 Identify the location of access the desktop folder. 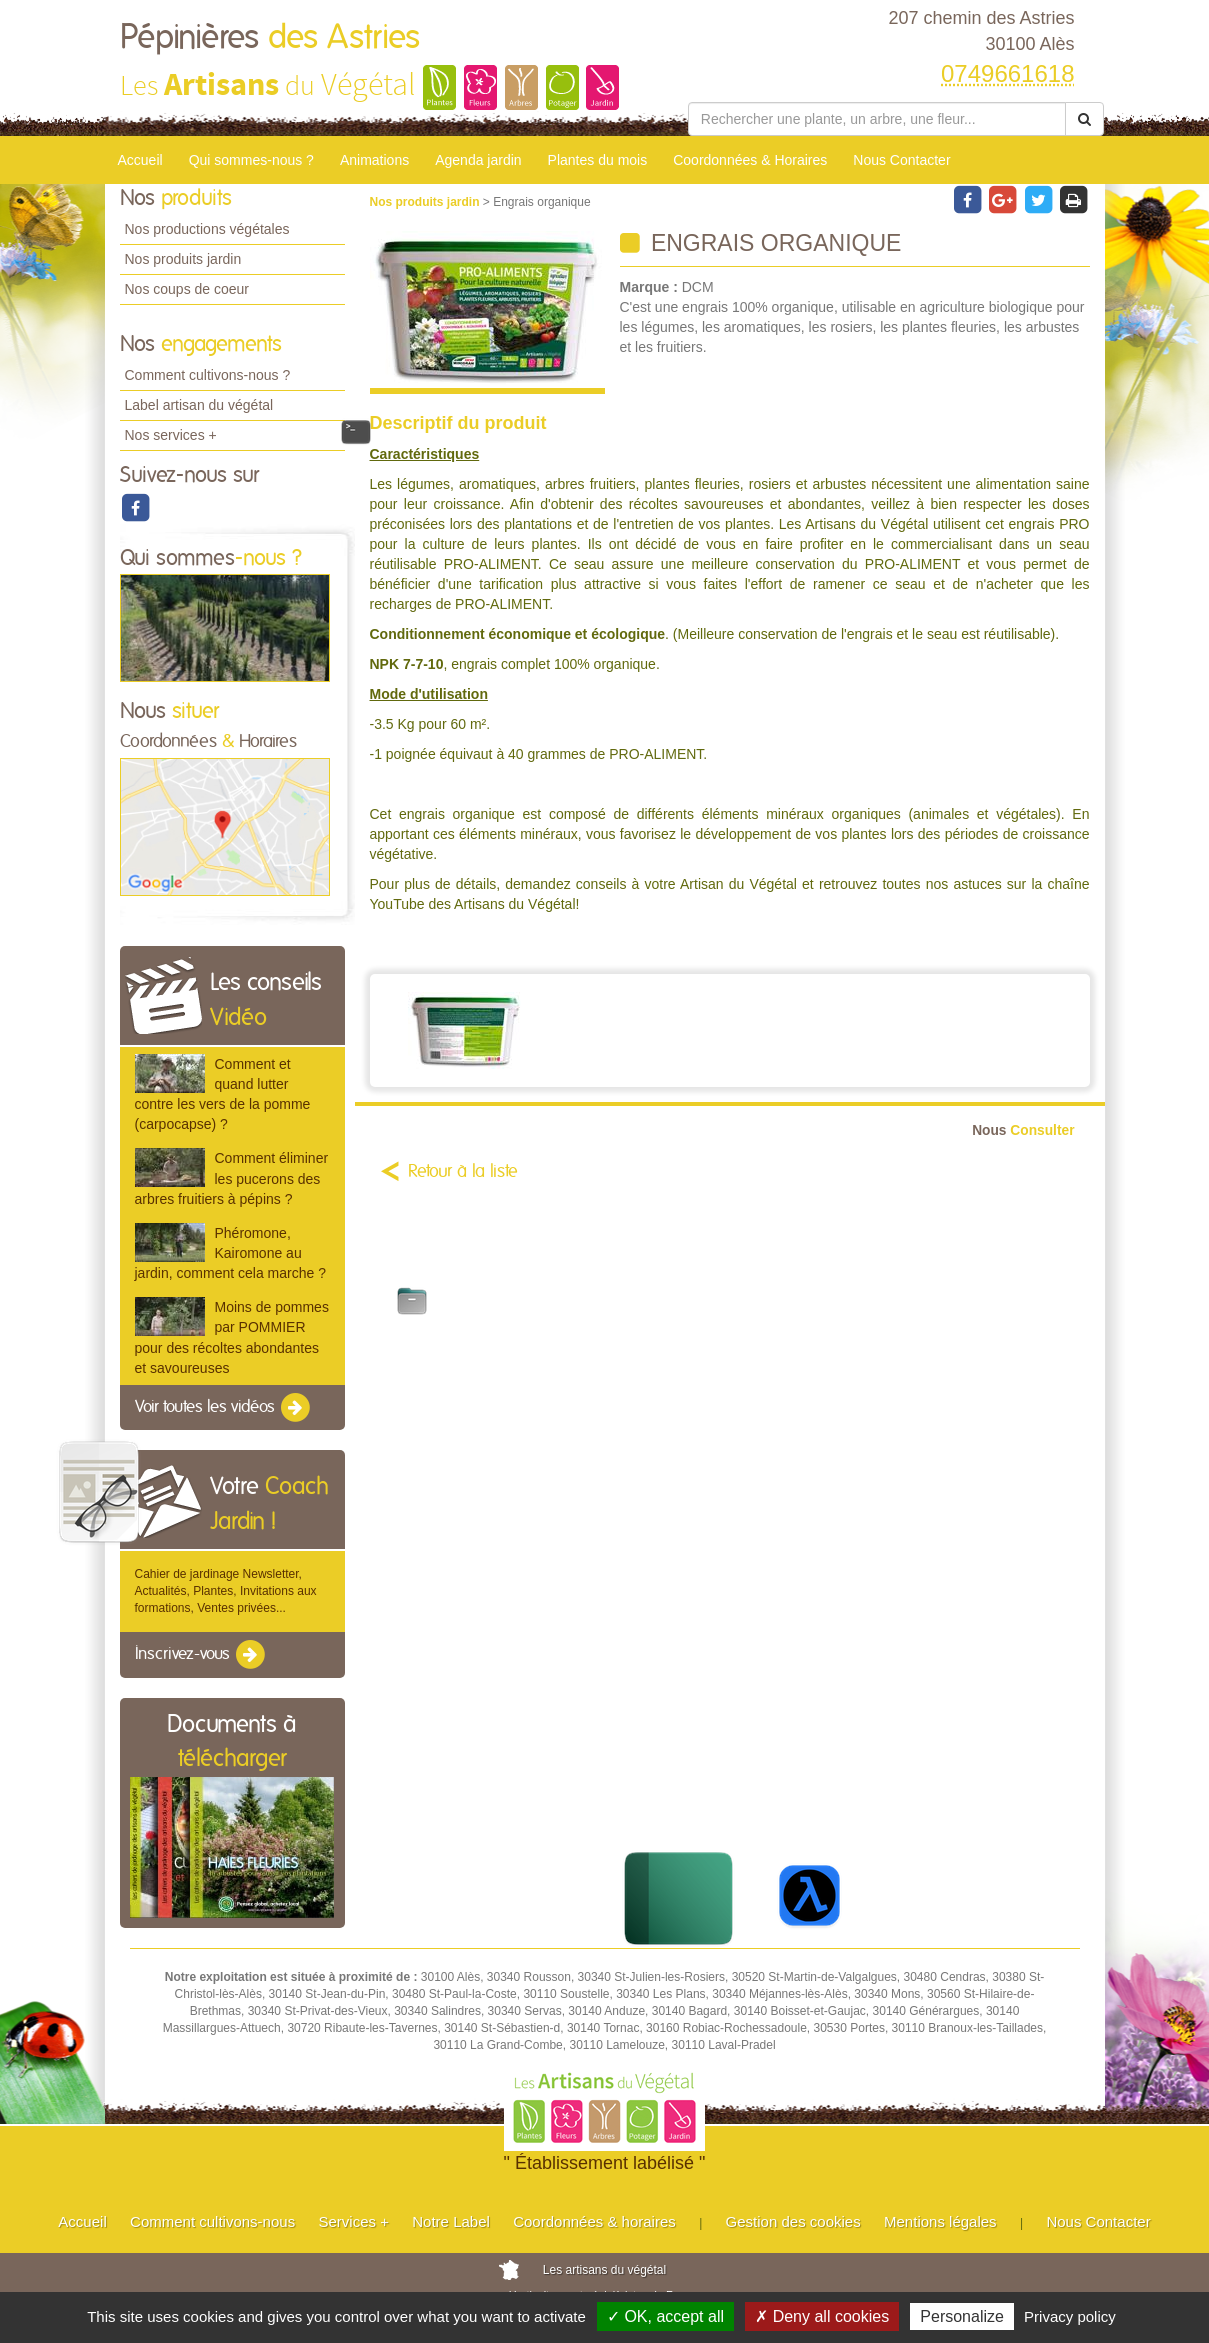
(678, 1894).